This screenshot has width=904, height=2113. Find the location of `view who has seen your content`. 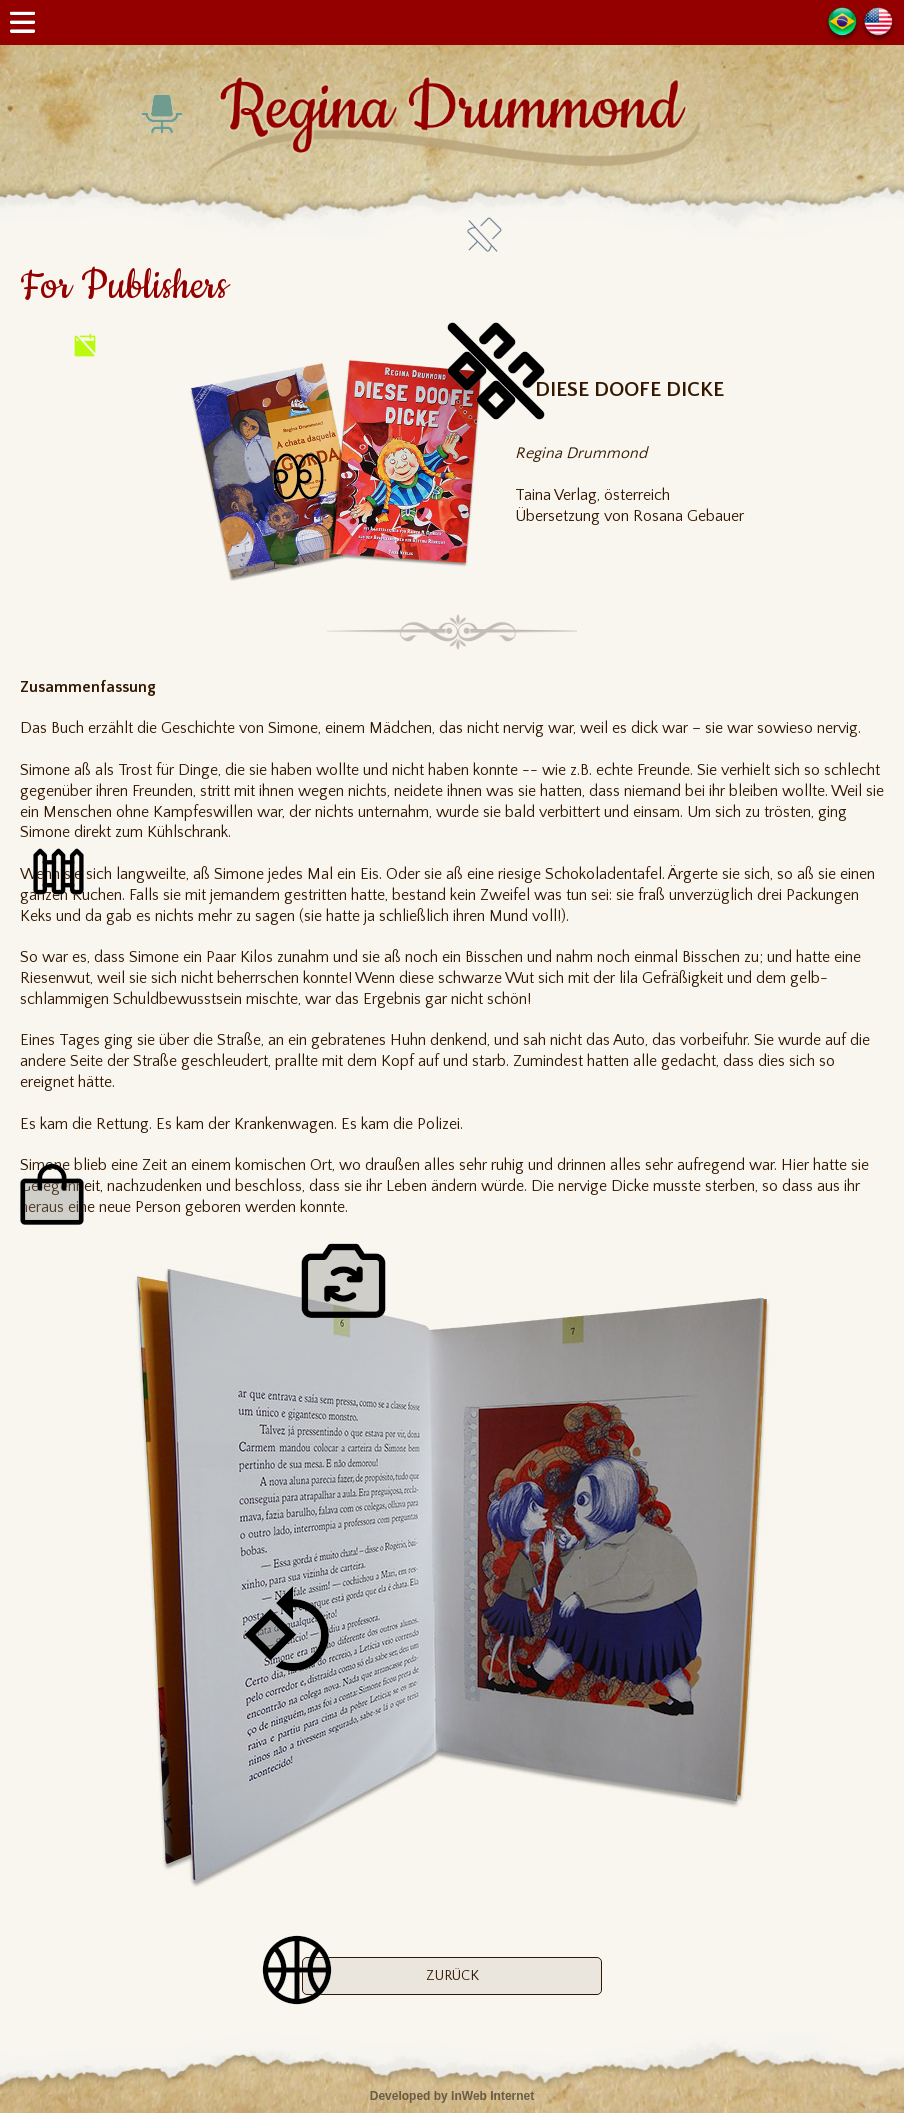

view who has seen your content is located at coordinates (298, 476).